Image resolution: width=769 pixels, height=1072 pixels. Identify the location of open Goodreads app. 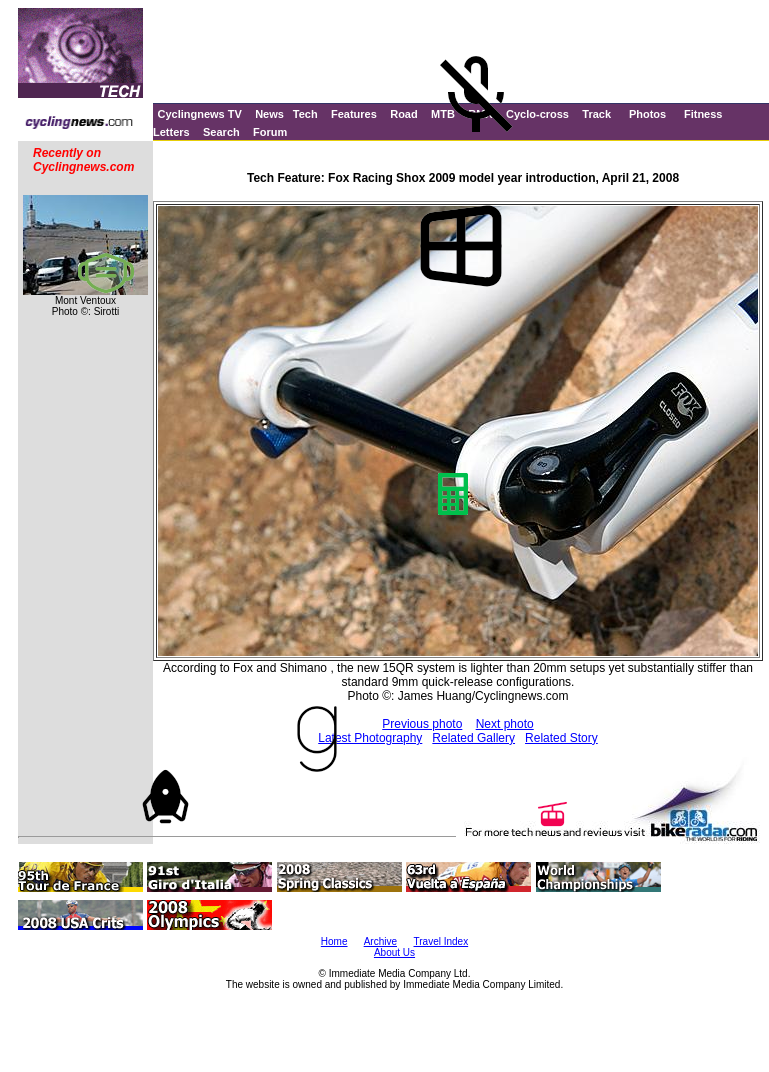
(317, 739).